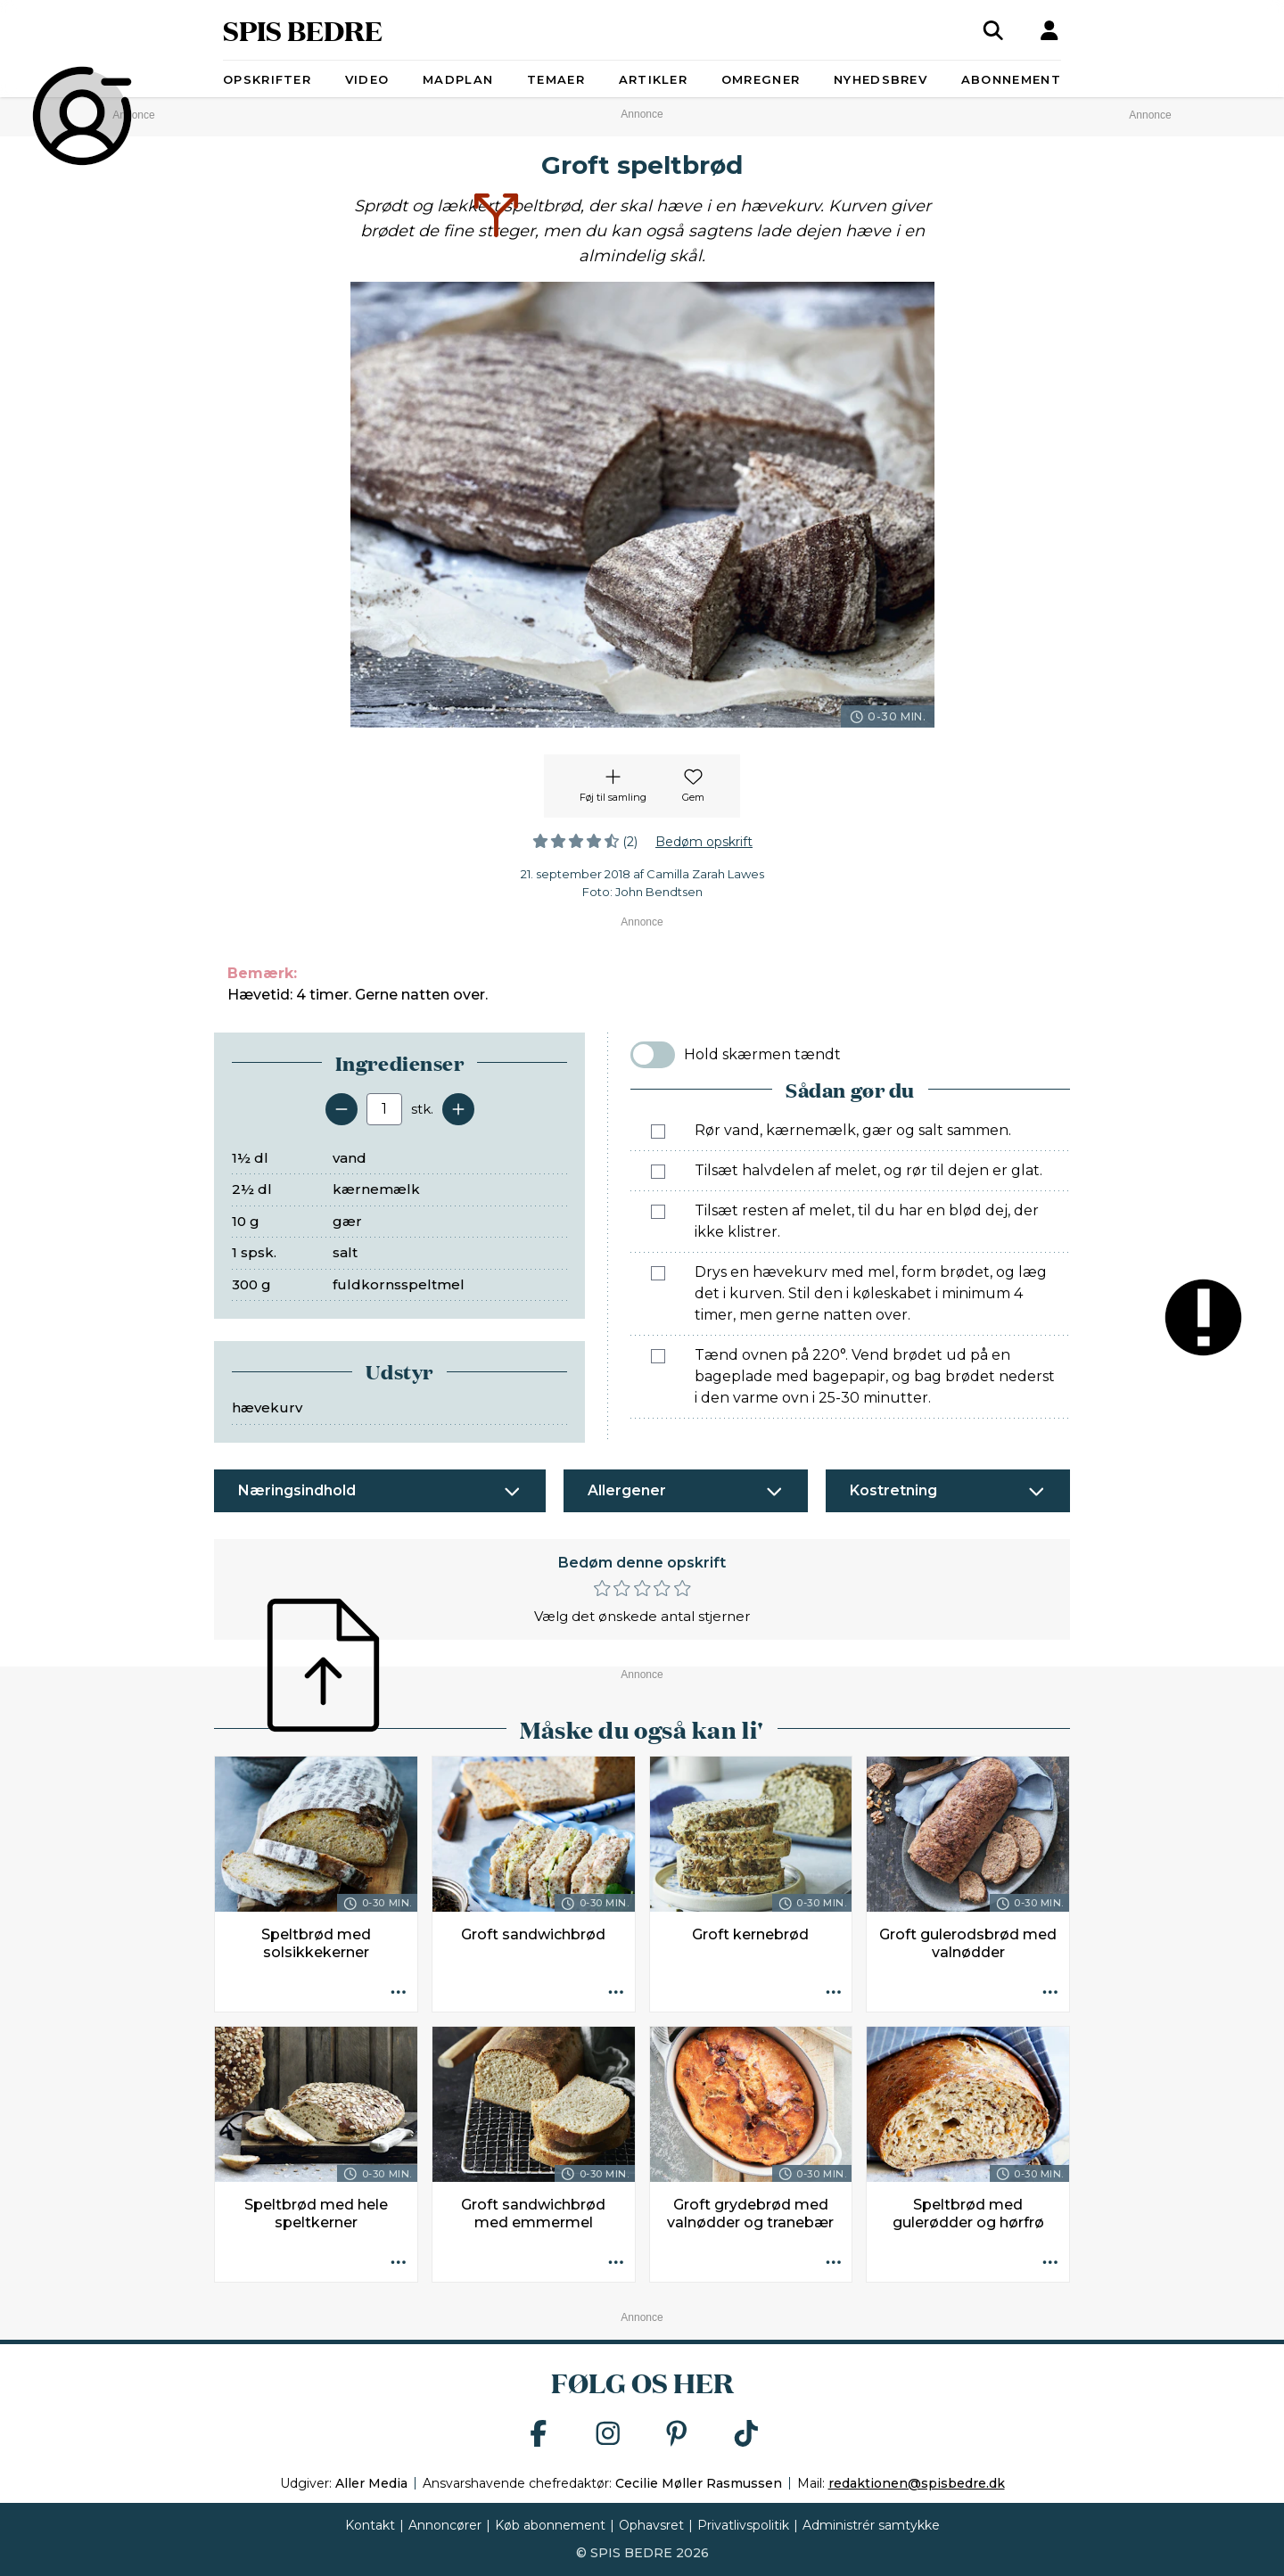 The image size is (1284, 2576). I want to click on indicates an unsupported or invalid breakpoint in the debugger, so click(1203, 1317).